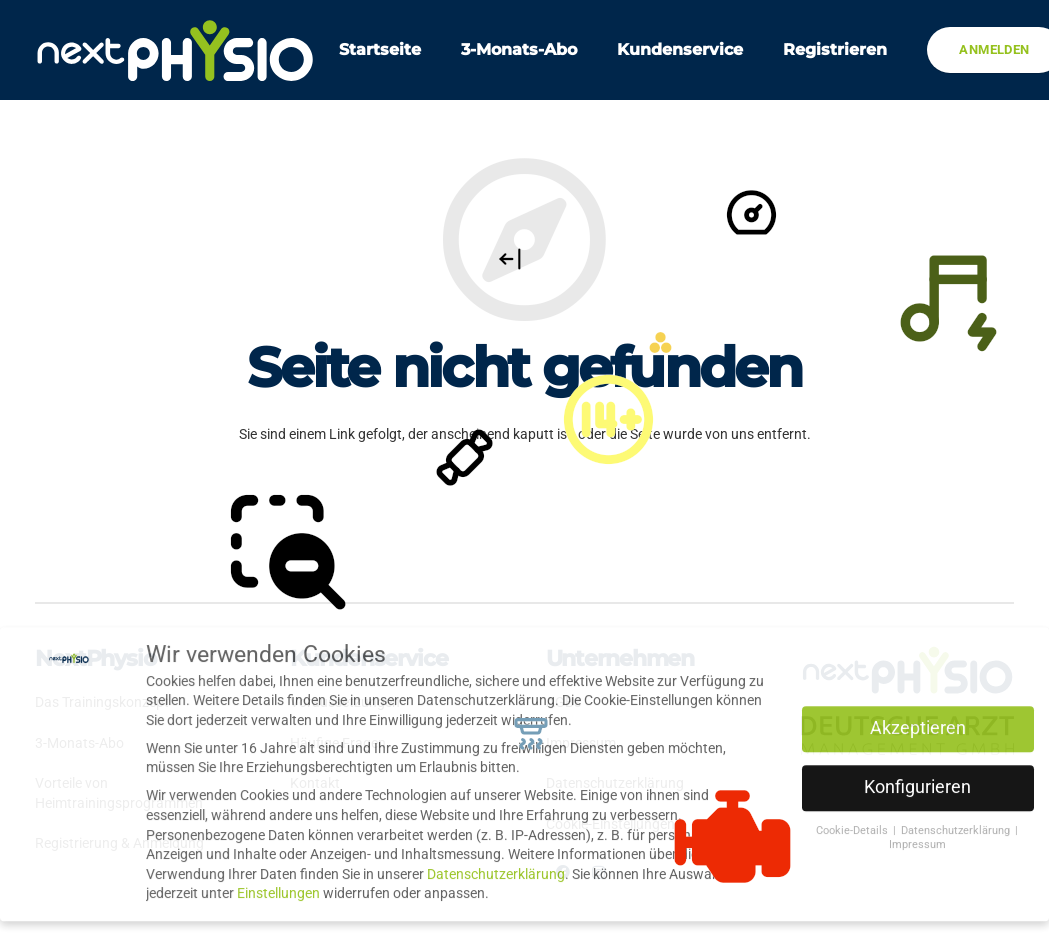 The height and width of the screenshot is (946, 1049). Describe the element at coordinates (531, 733) in the screenshot. I see `smoke detector alert or status indicator` at that location.